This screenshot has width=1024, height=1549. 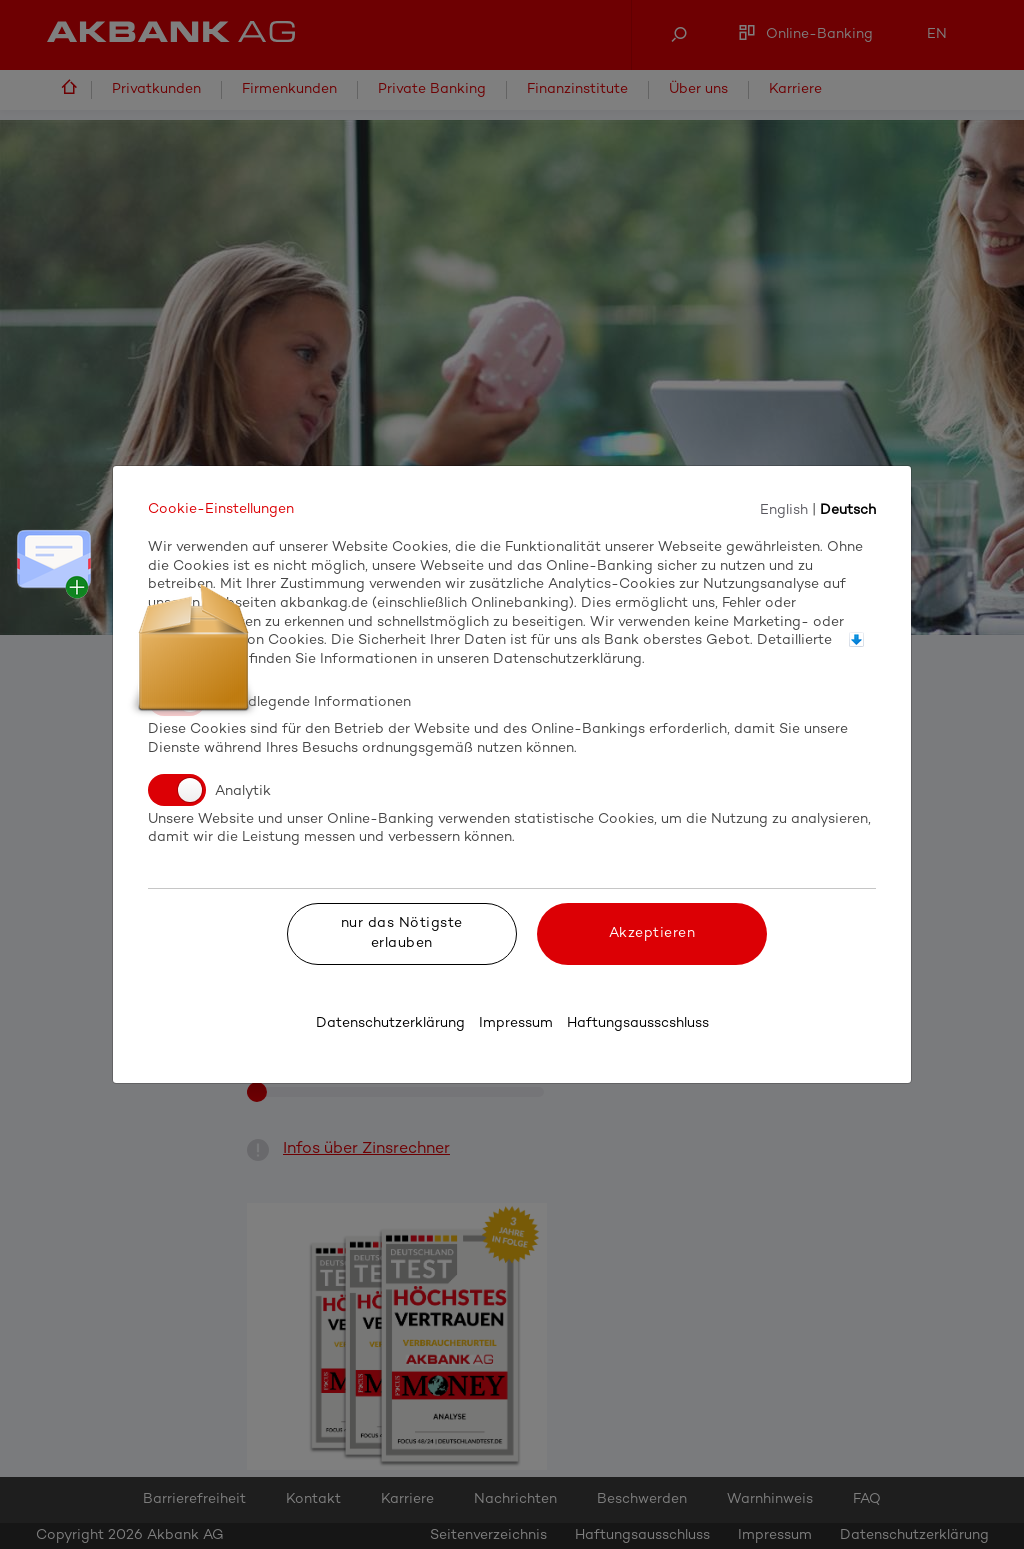 What do you see at coordinates (54, 559) in the screenshot?
I see `compose a new email message` at bounding box center [54, 559].